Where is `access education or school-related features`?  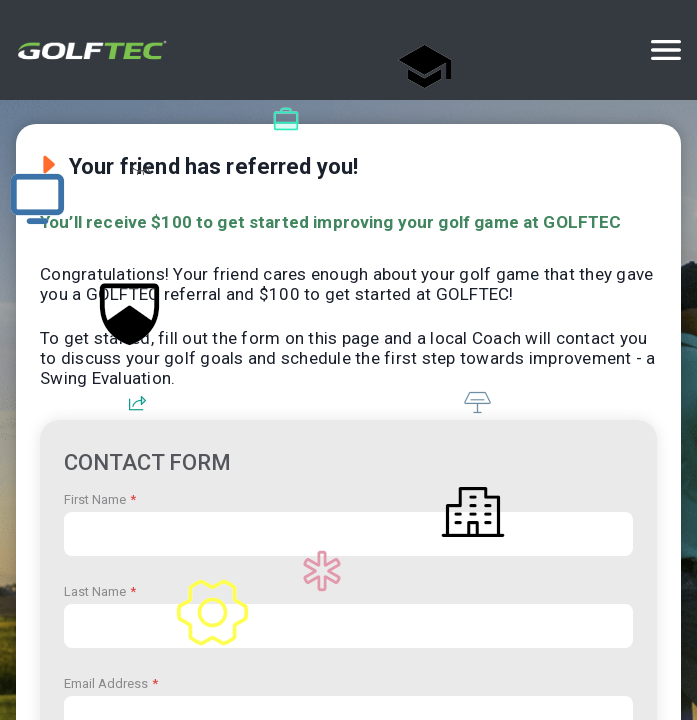 access education or school-related features is located at coordinates (424, 66).